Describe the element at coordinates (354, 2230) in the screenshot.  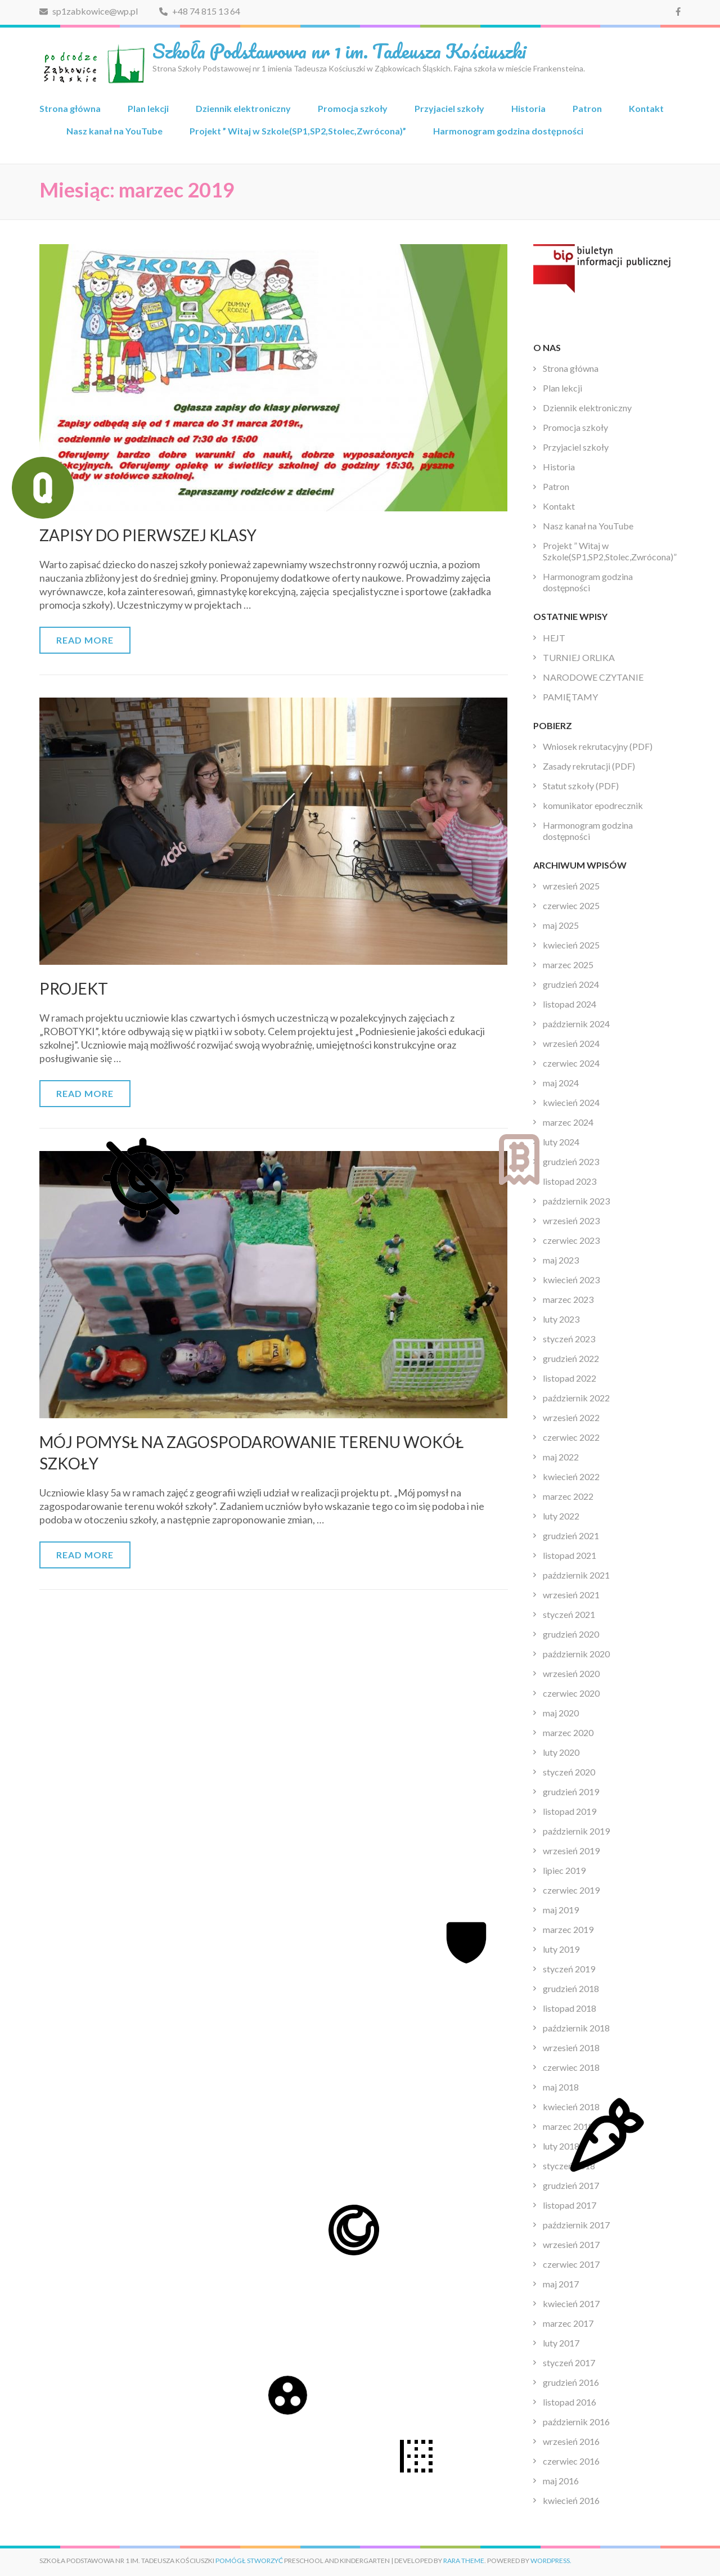
I see `open Cinema 4D application` at that location.